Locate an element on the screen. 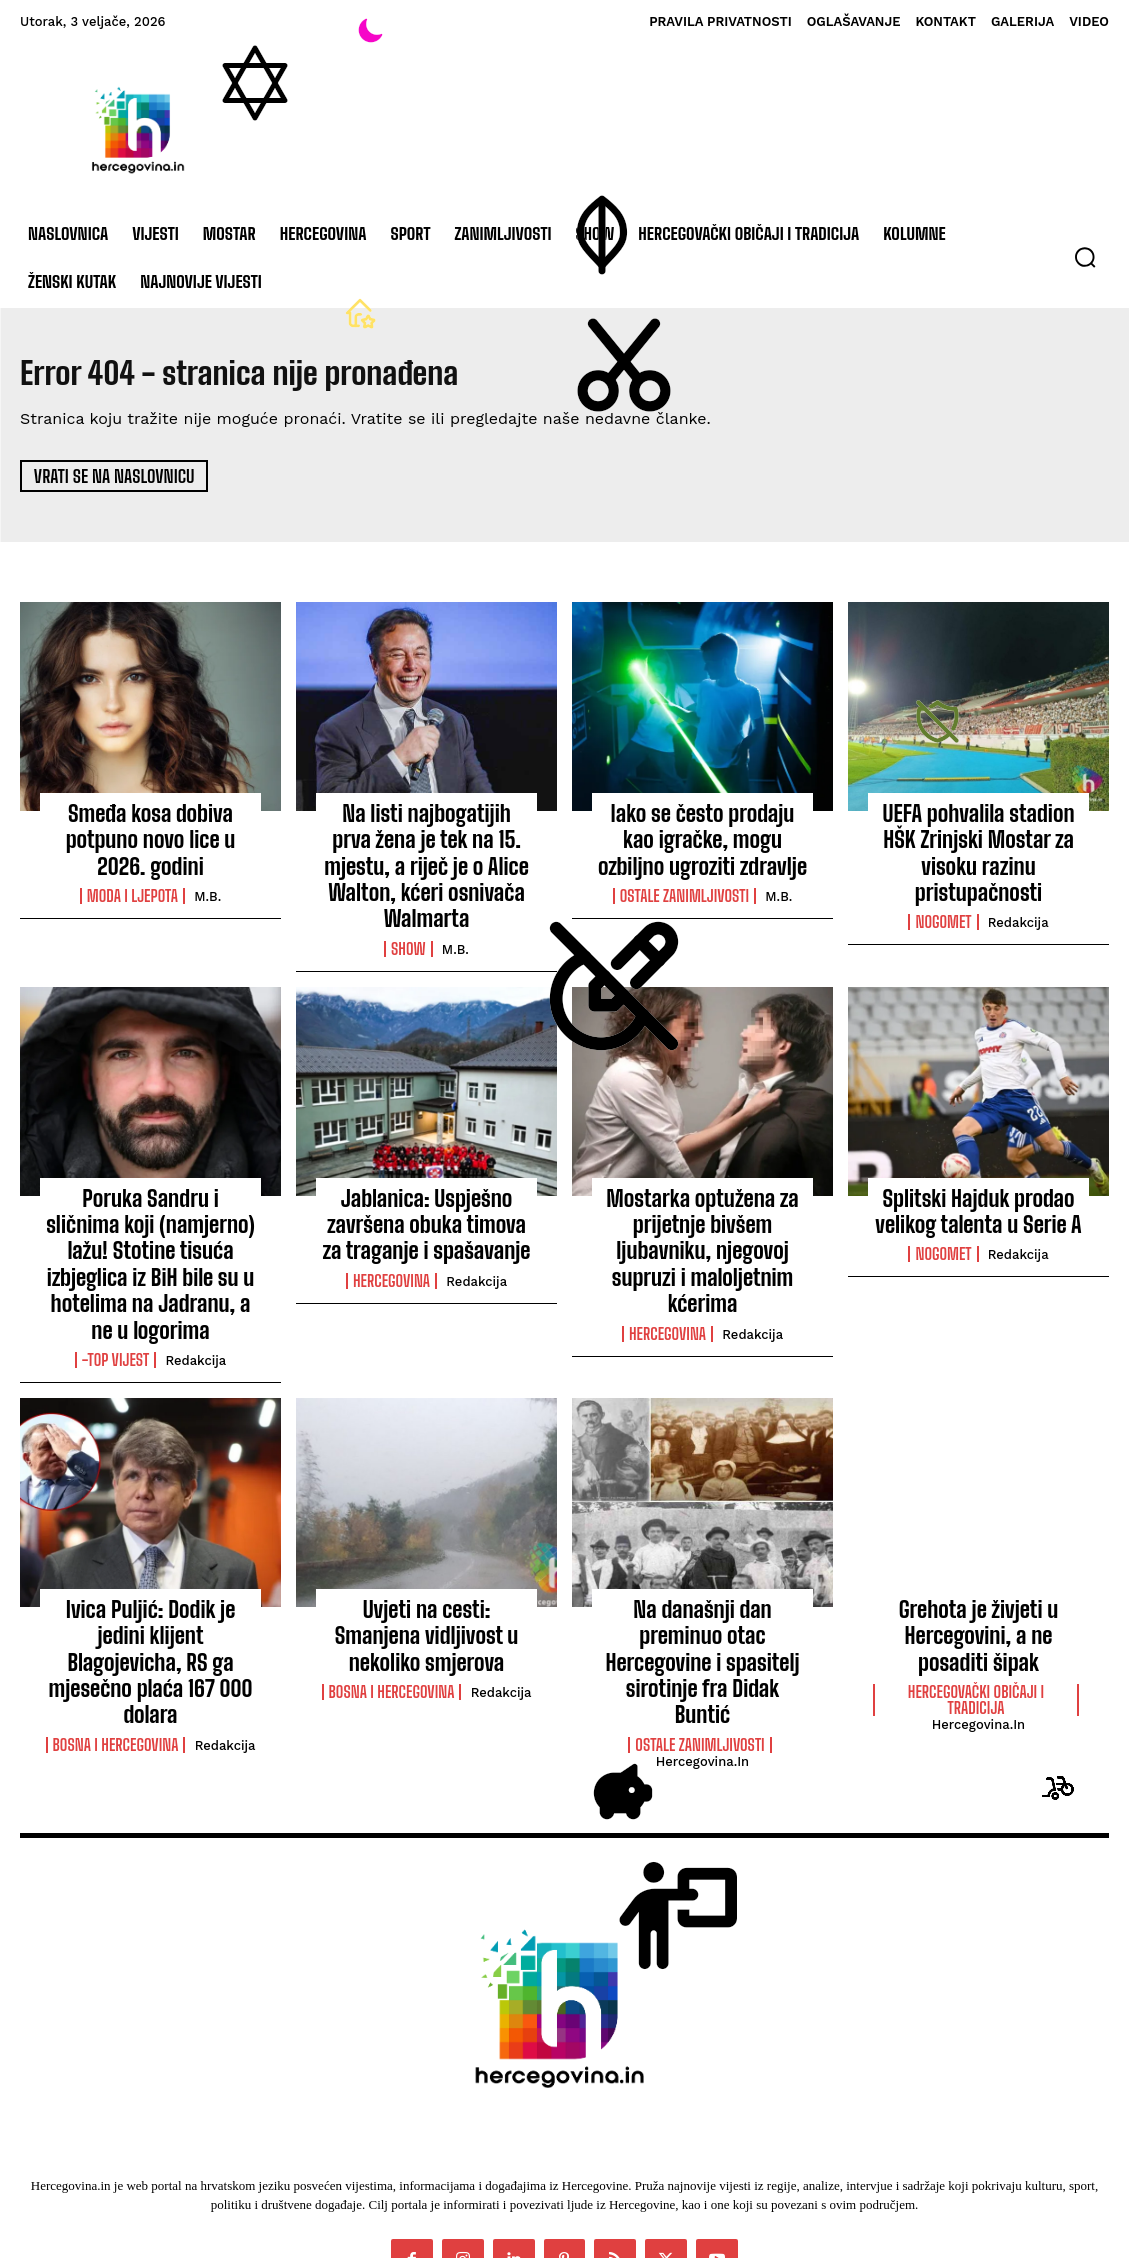 This screenshot has width=1129, height=2258. MongoDB database service logo is located at coordinates (602, 235).